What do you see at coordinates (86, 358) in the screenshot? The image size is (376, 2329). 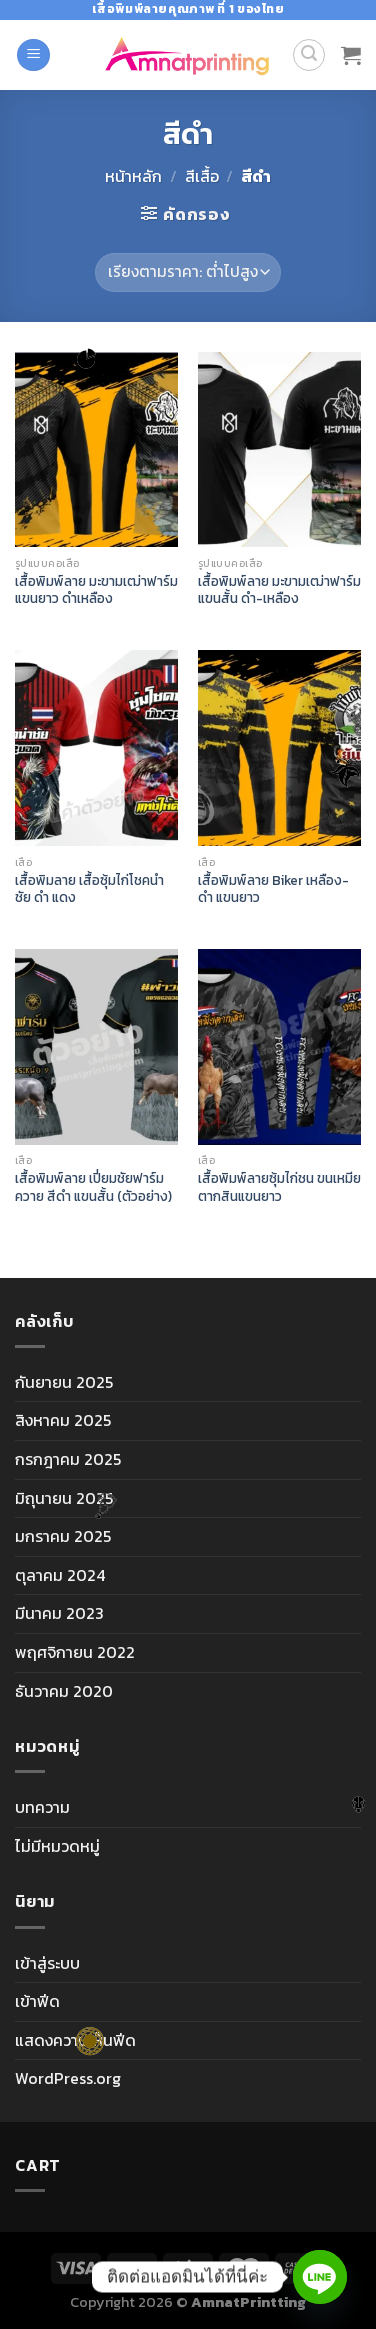 I see `view analytics or statistics breakdown` at bounding box center [86, 358].